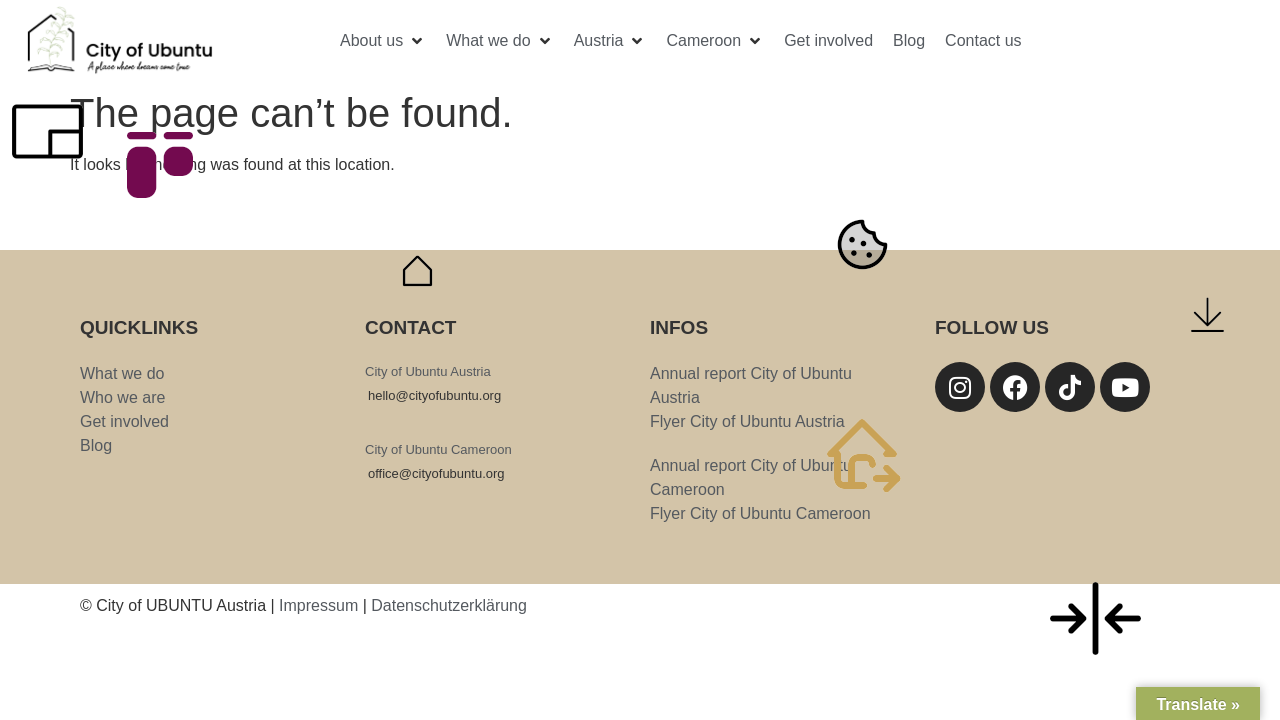  What do you see at coordinates (1095, 618) in the screenshot?
I see `collapse or minimize horizontal content` at bounding box center [1095, 618].